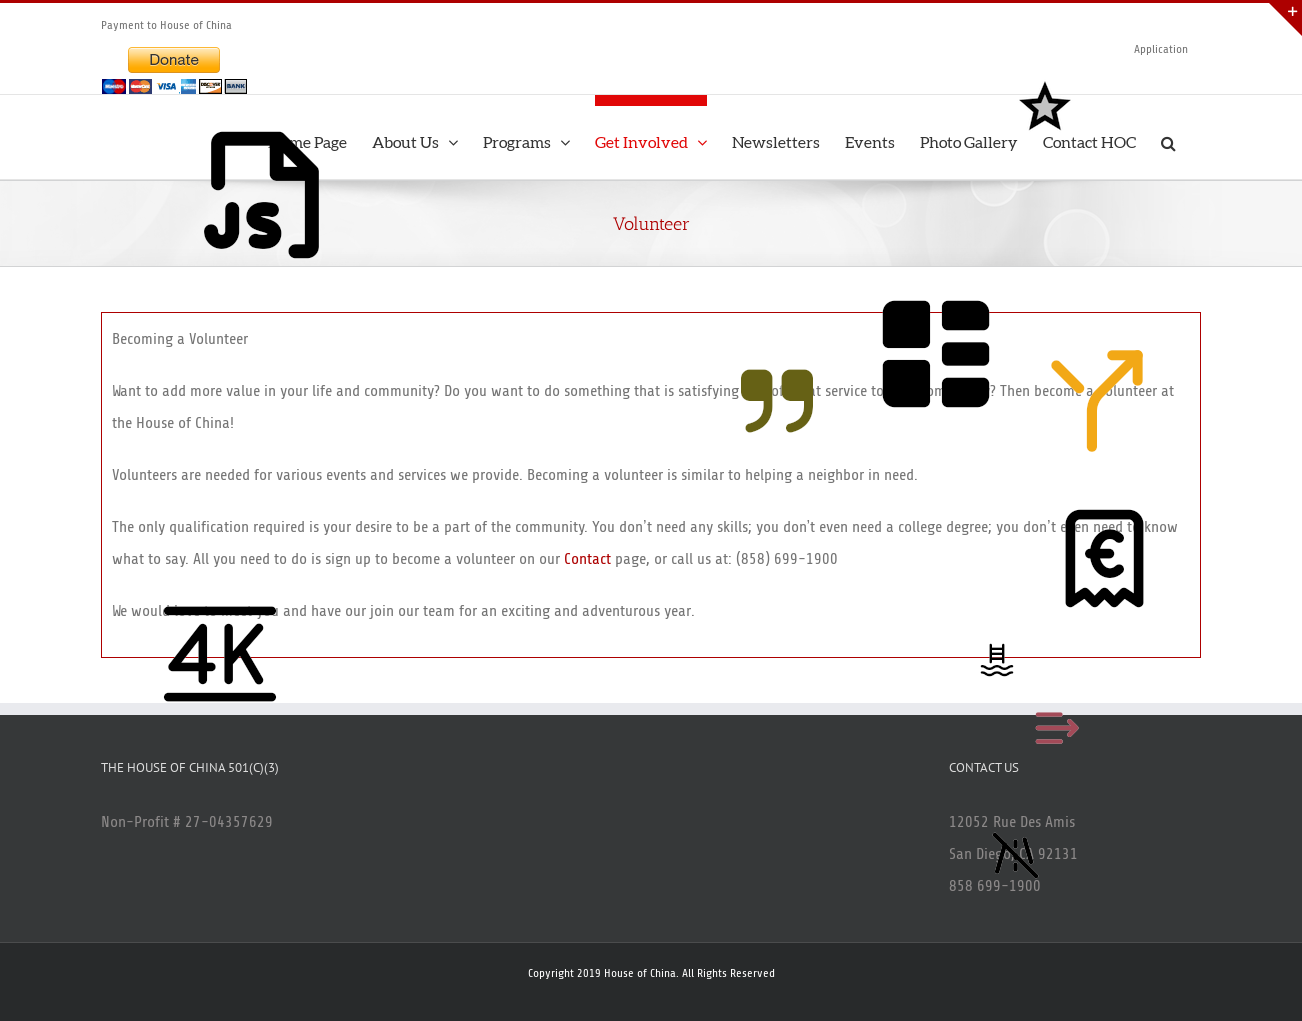  Describe the element at coordinates (997, 660) in the screenshot. I see `indicates swimming pool amenity available` at that location.